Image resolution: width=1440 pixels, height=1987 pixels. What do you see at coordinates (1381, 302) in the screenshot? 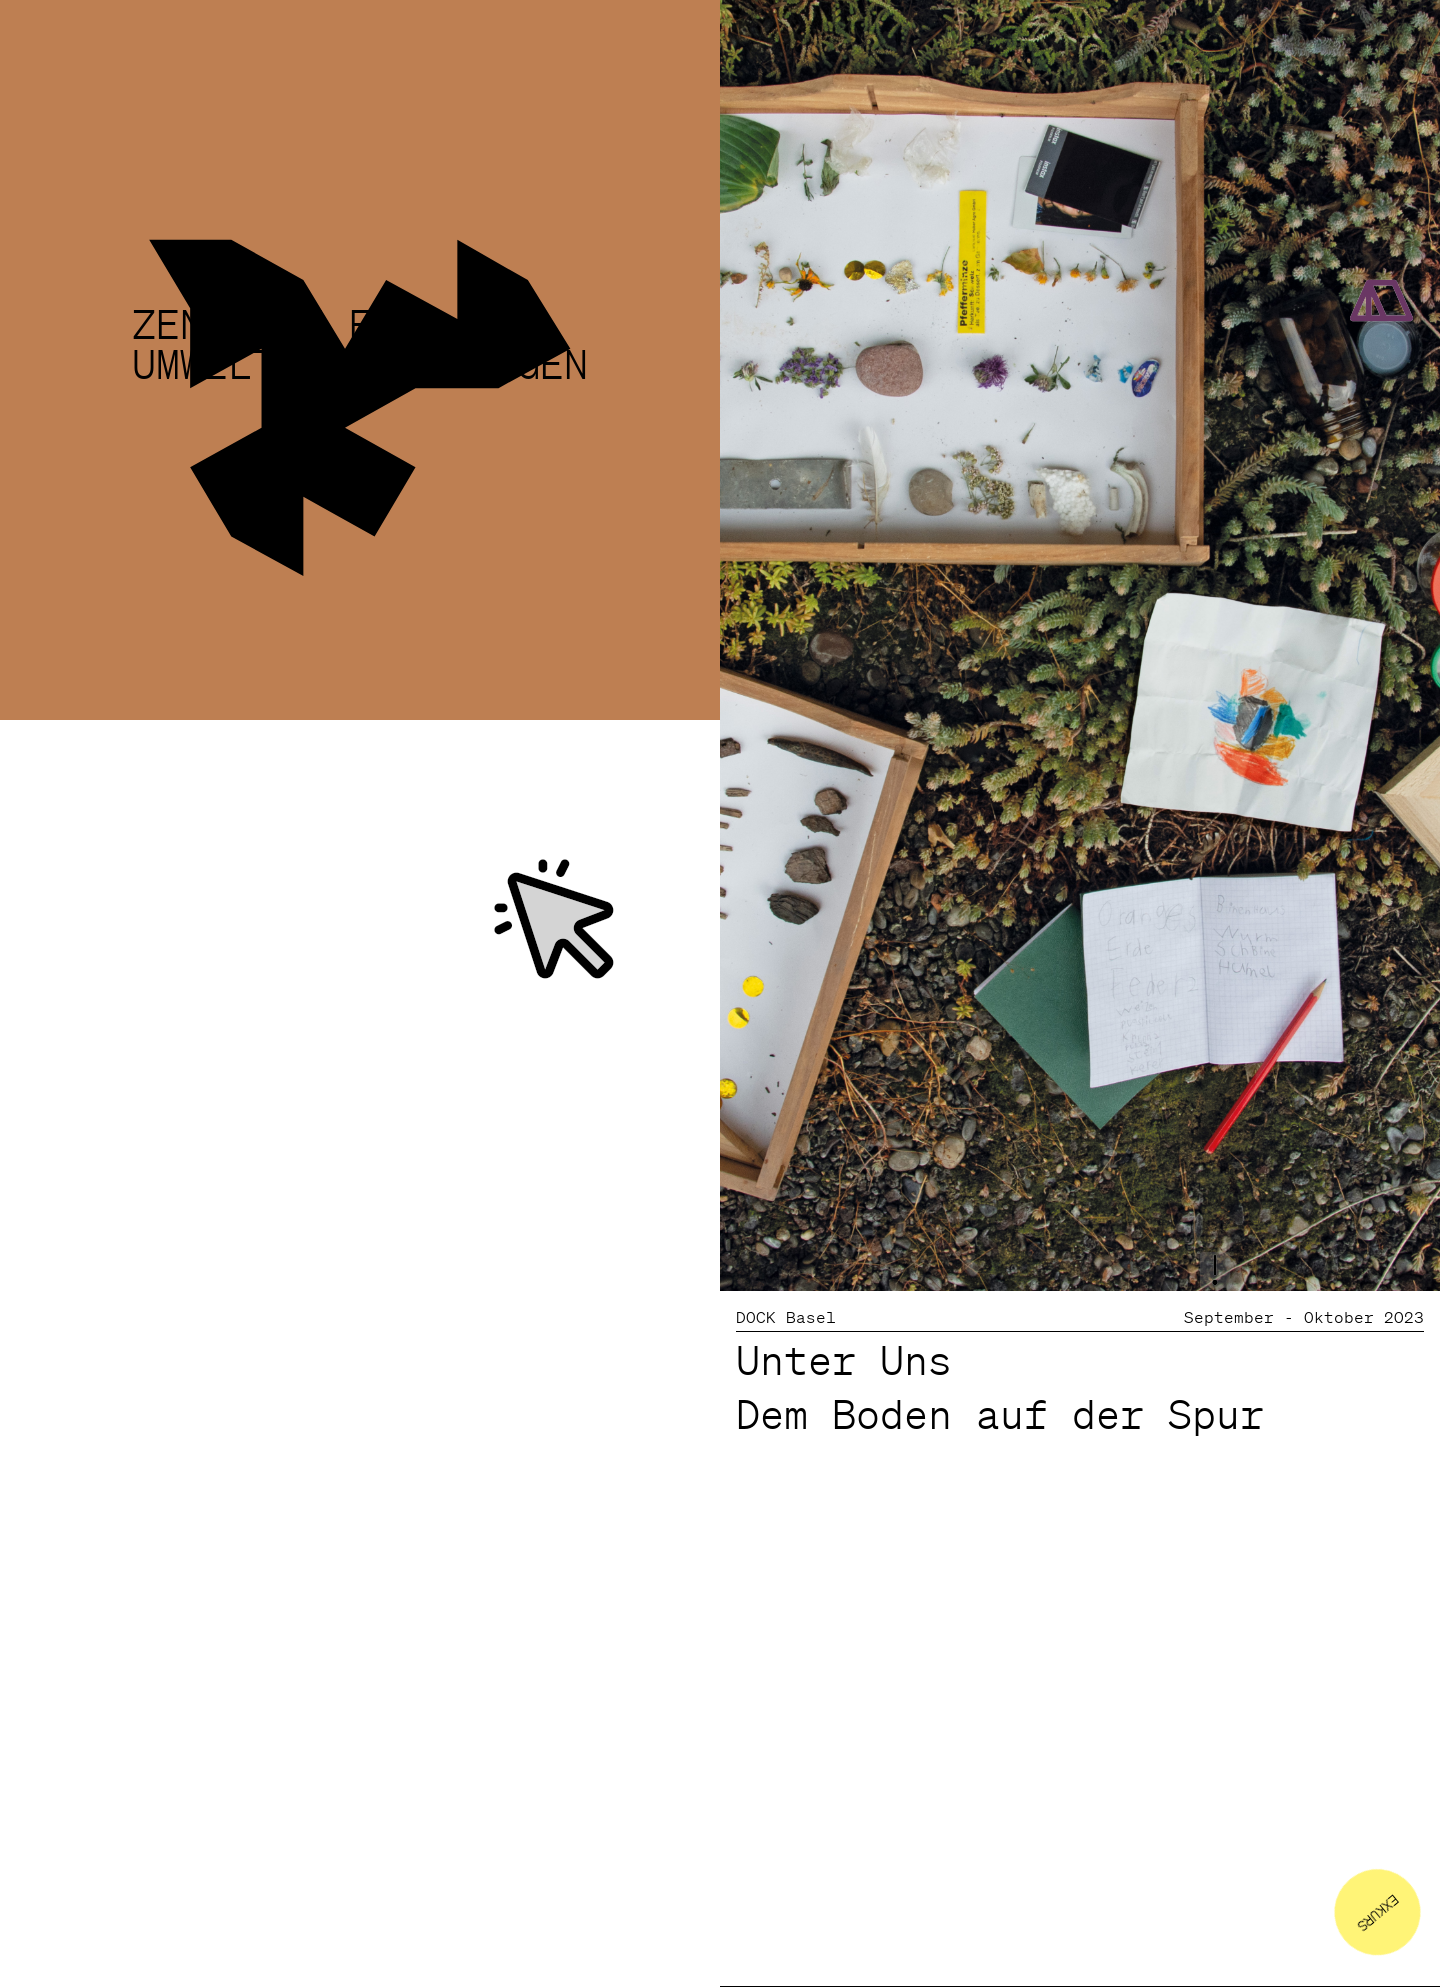
I see `access camping or outdoor activity features` at bounding box center [1381, 302].